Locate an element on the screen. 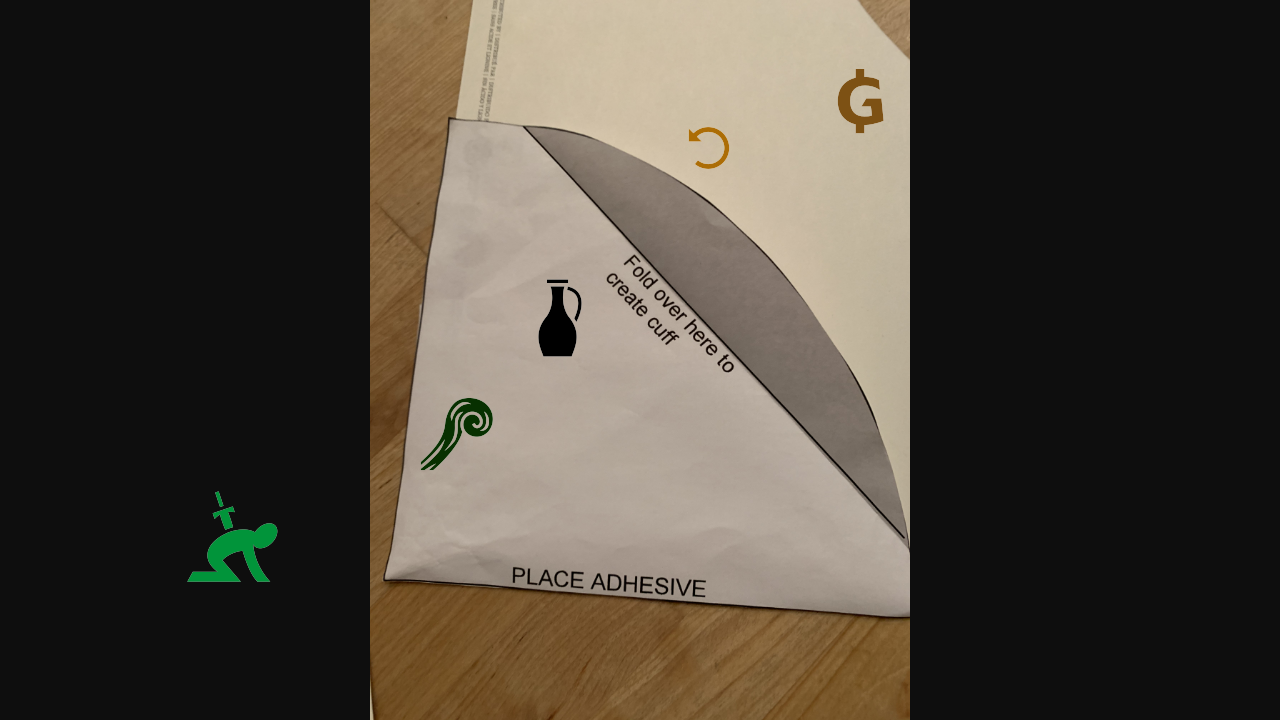  indicates a backstab or stealth attack ability is located at coordinates (233, 536).